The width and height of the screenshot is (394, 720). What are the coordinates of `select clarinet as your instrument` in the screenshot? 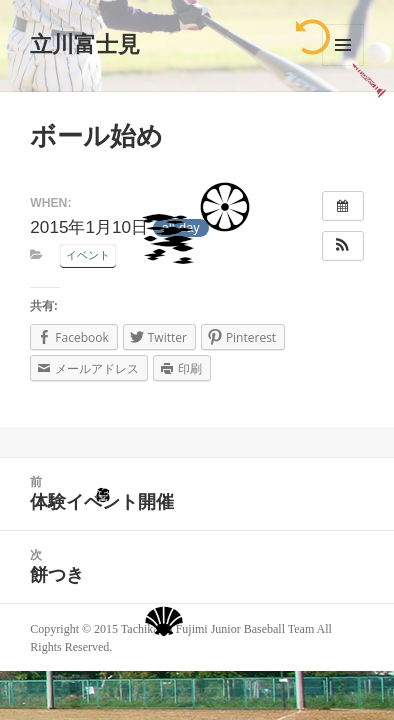 It's located at (369, 80).